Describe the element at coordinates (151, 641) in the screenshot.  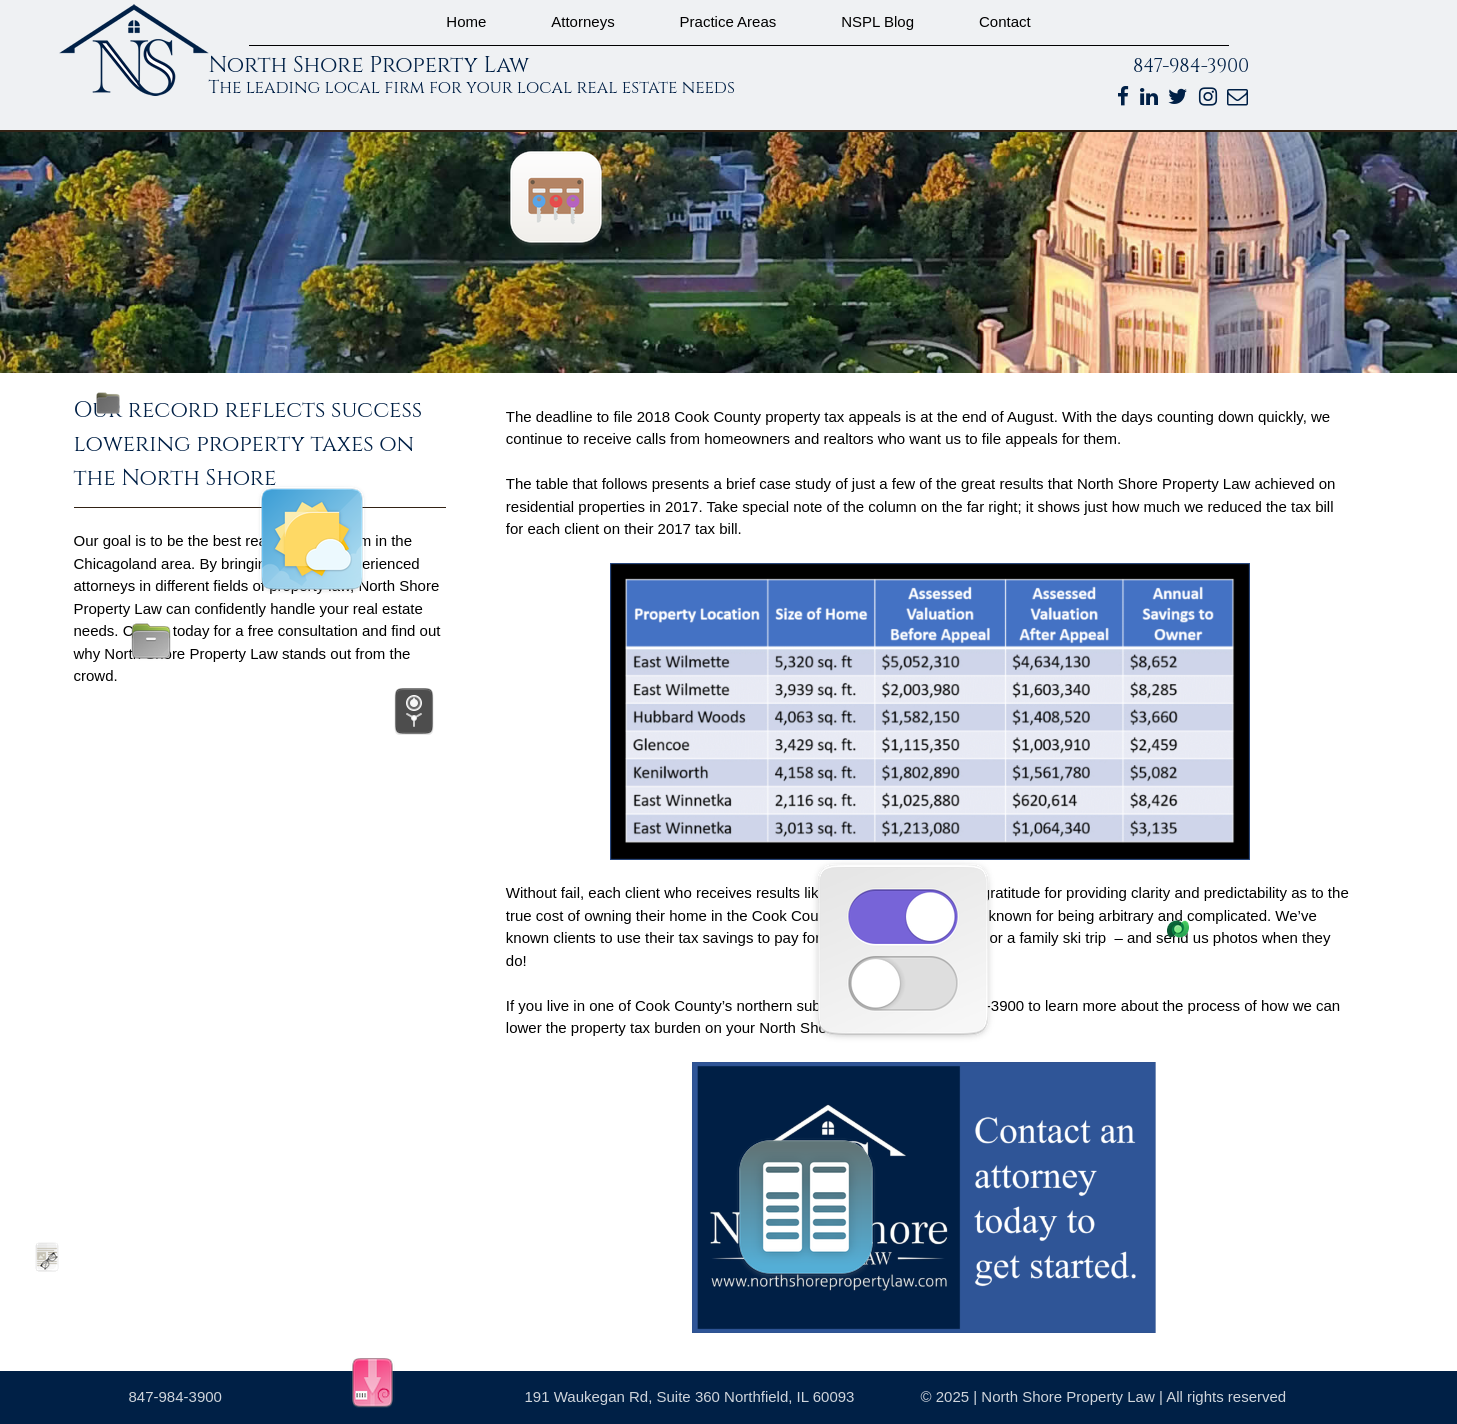
I see `open the file manager` at that location.